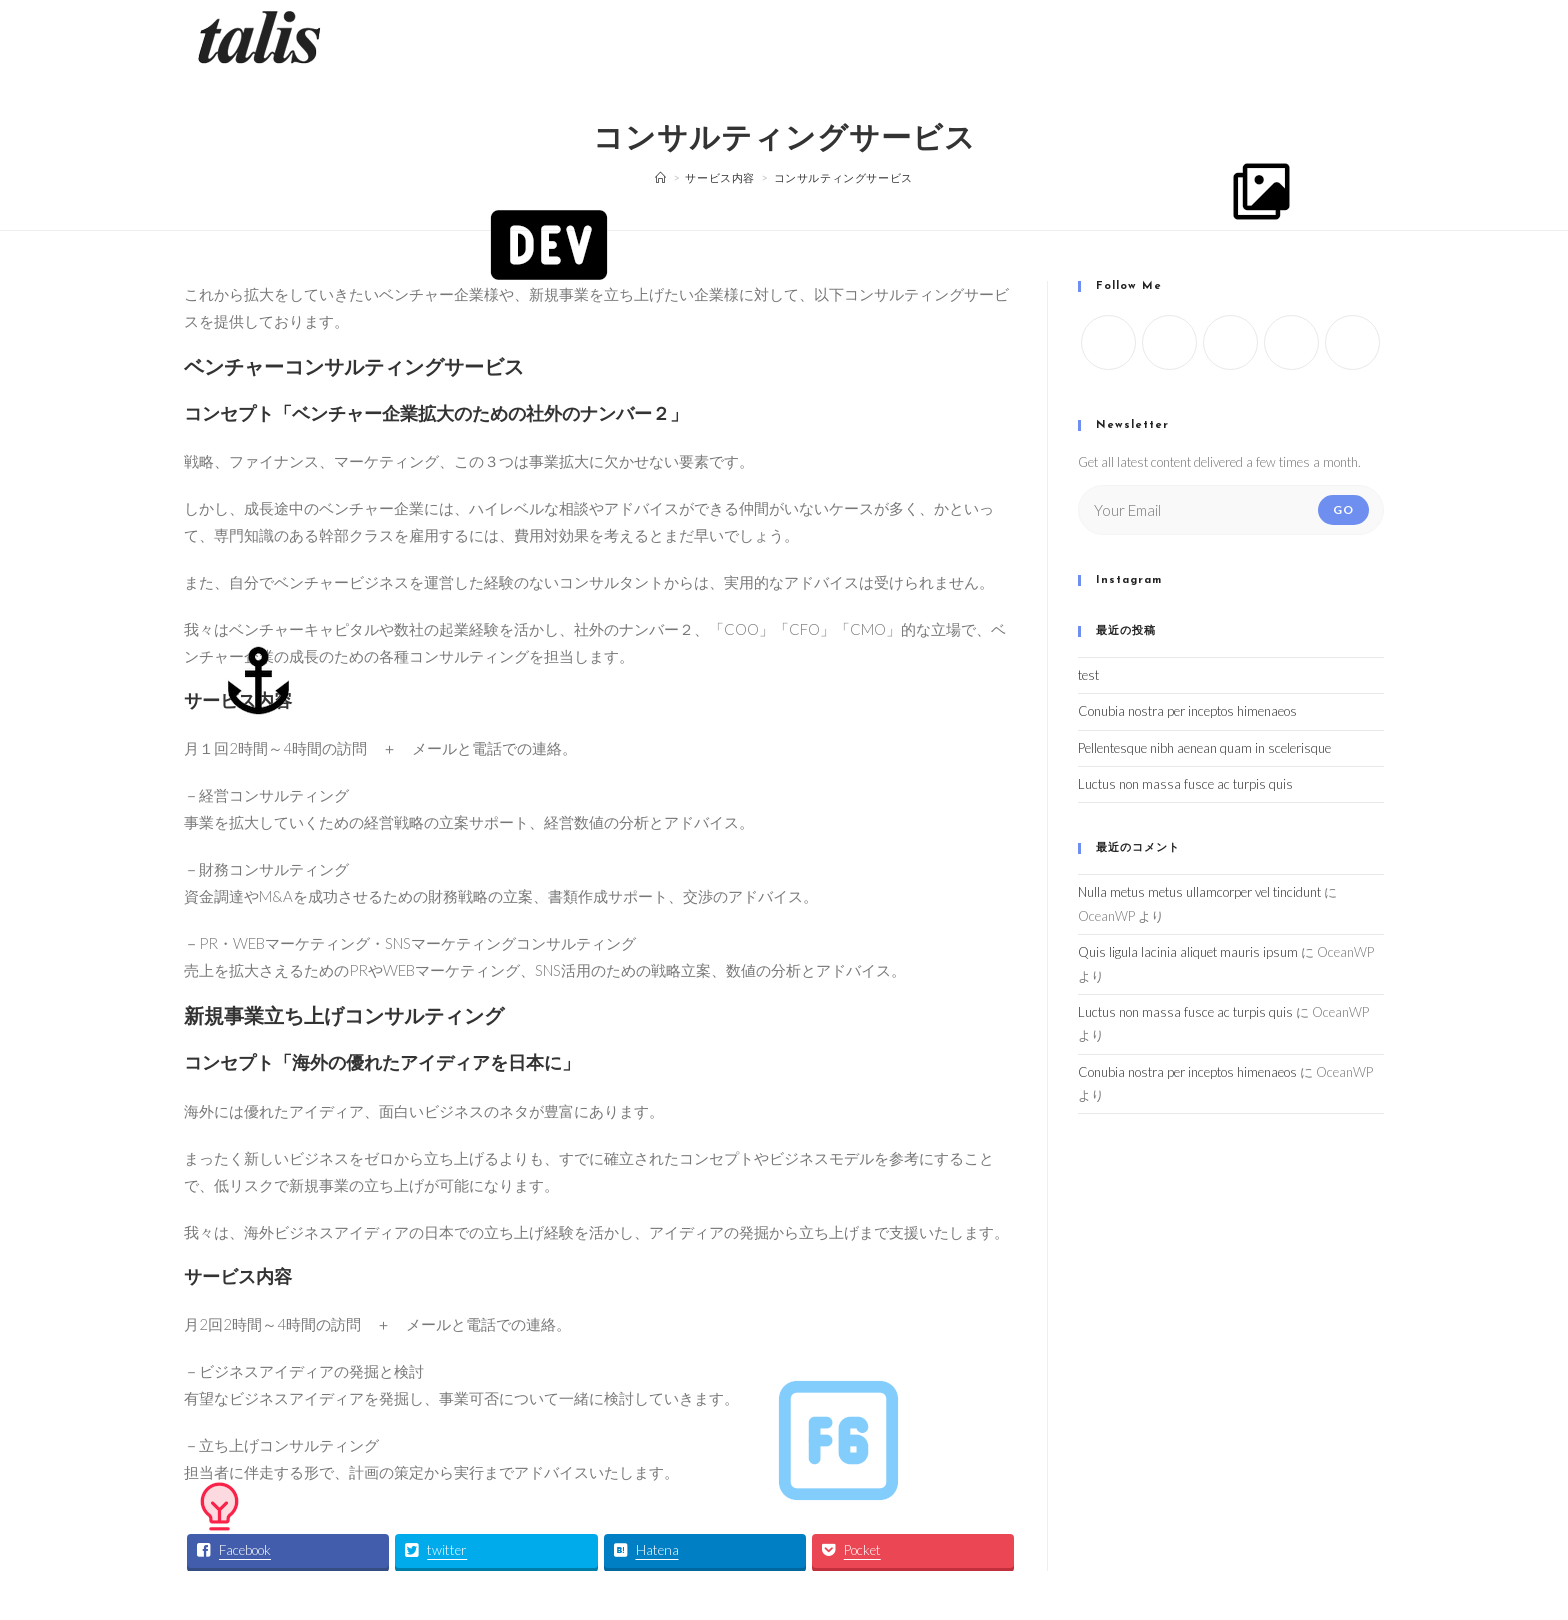 This screenshot has width=1568, height=1620. Describe the element at coordinates (258, 680) in the screenshot. I see `anchor a position or element in place` at that location.